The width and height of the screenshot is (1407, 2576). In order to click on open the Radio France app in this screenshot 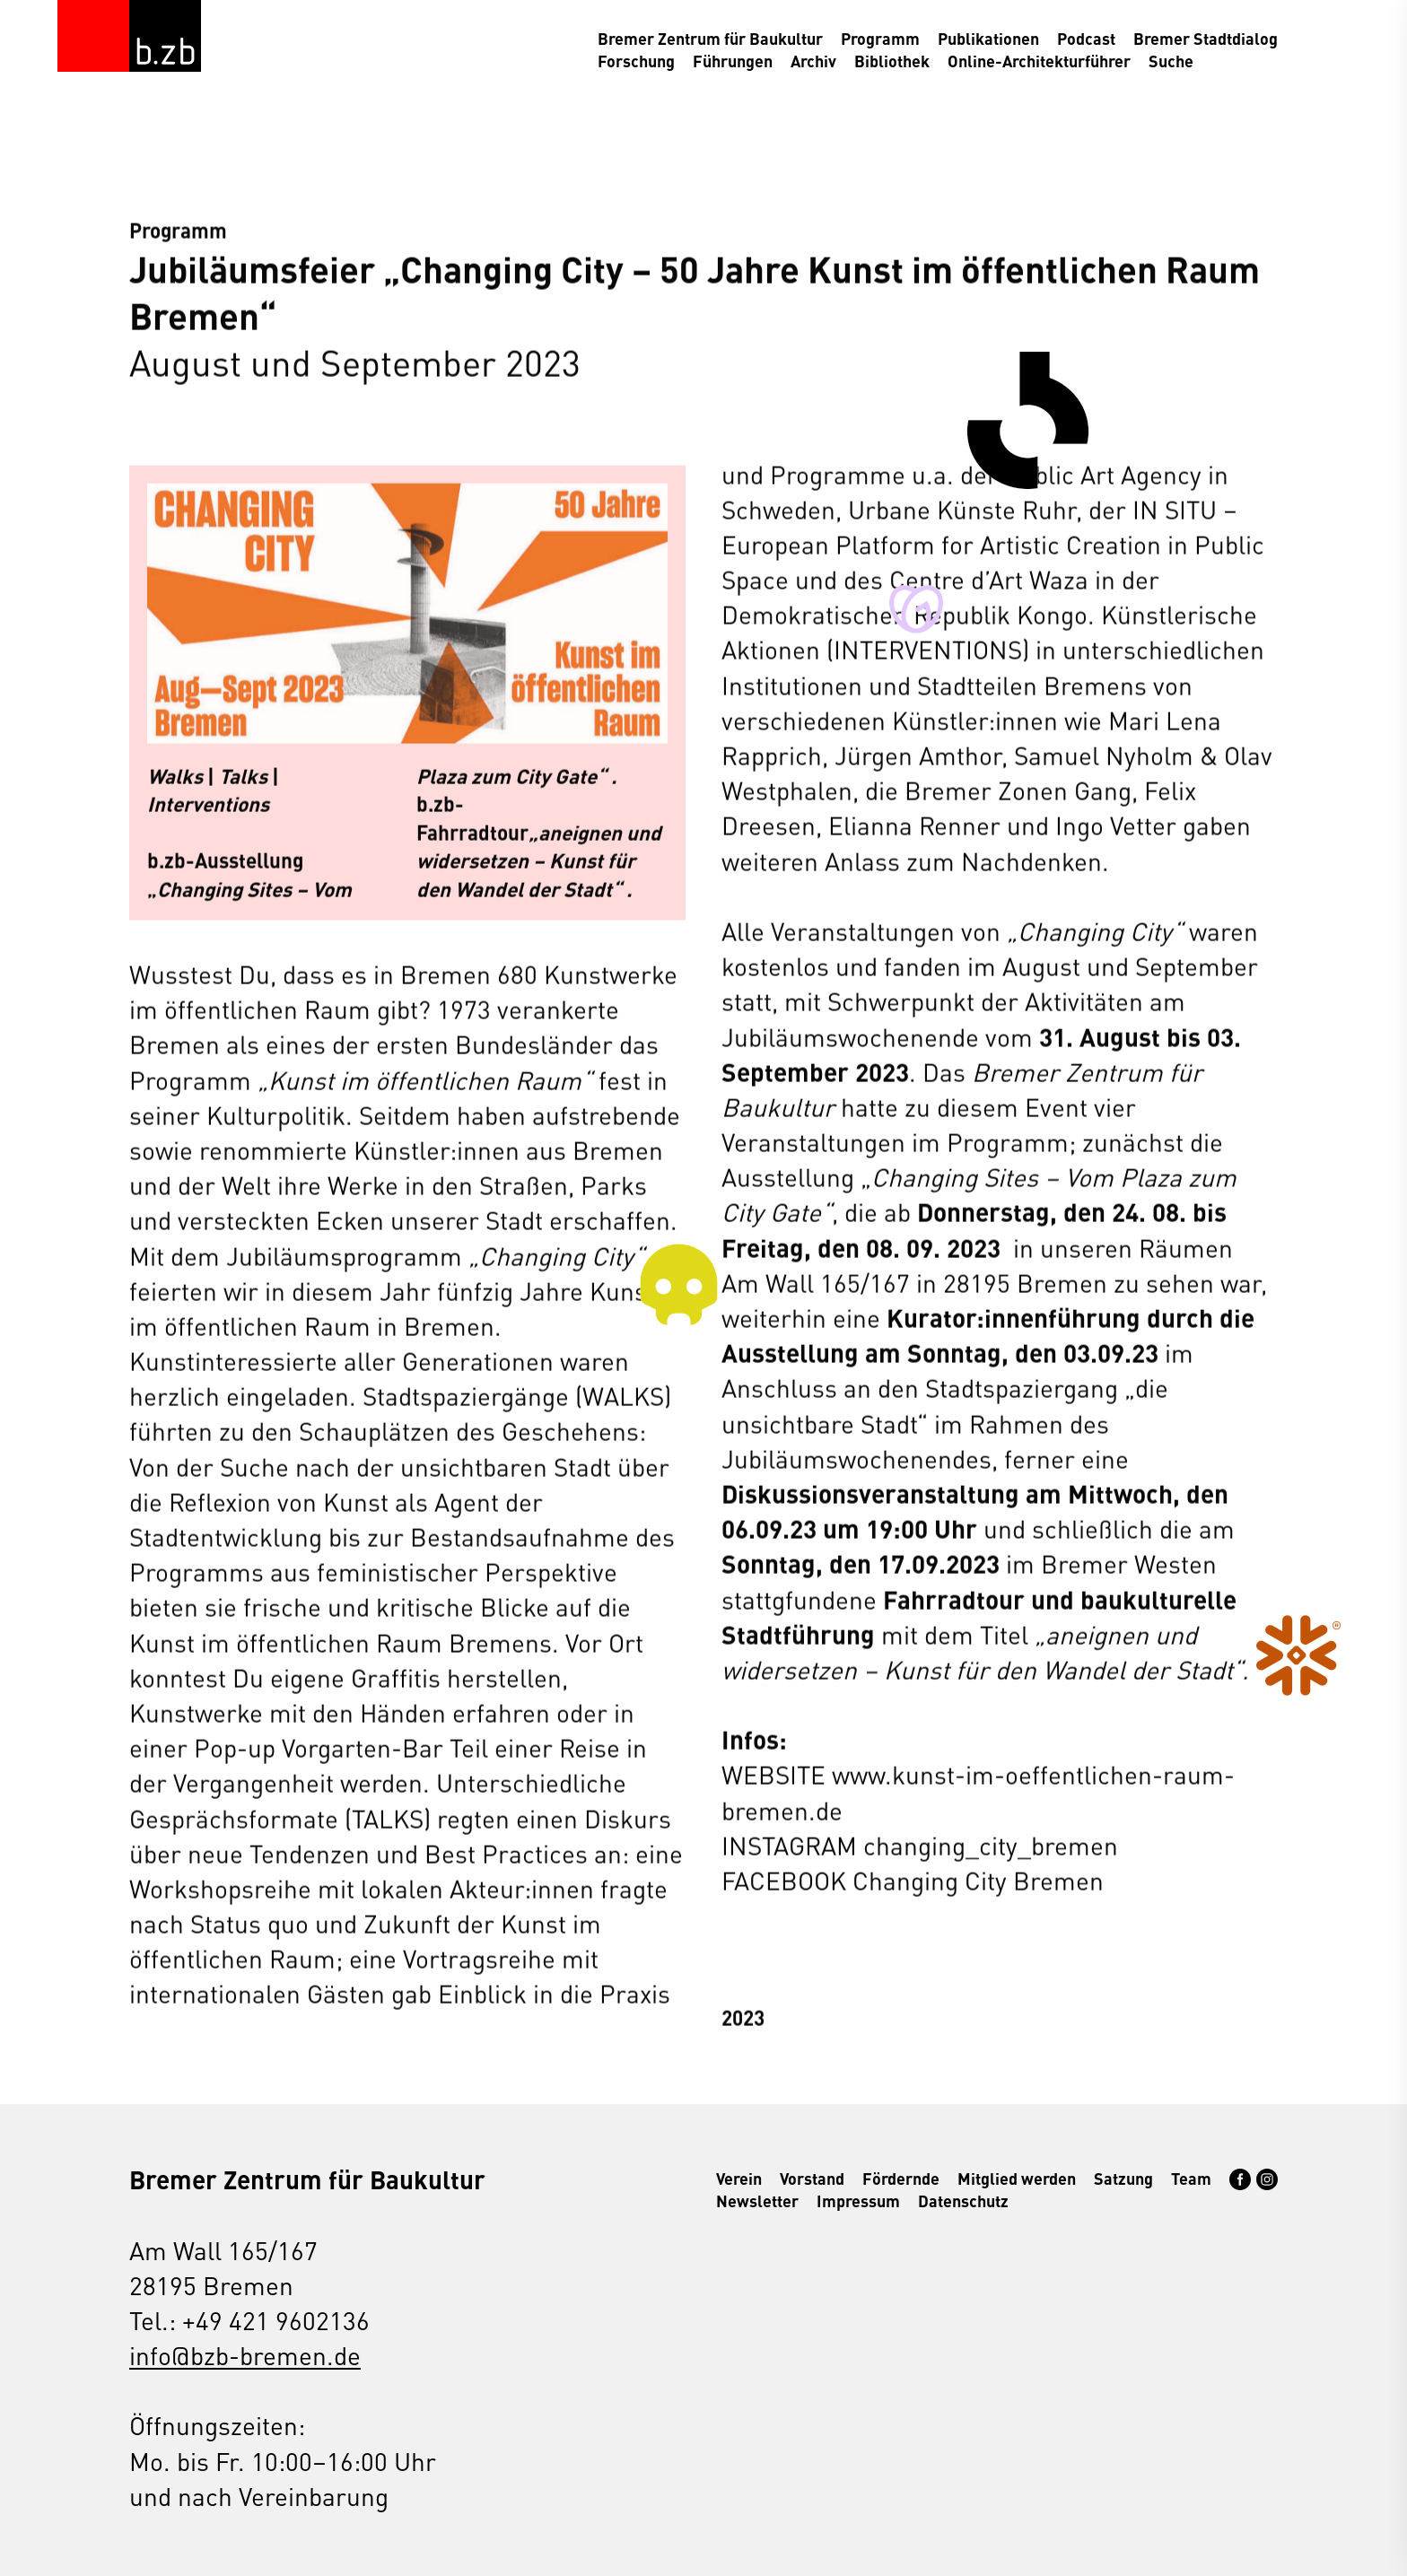, I will do `click(1027, 420)`.